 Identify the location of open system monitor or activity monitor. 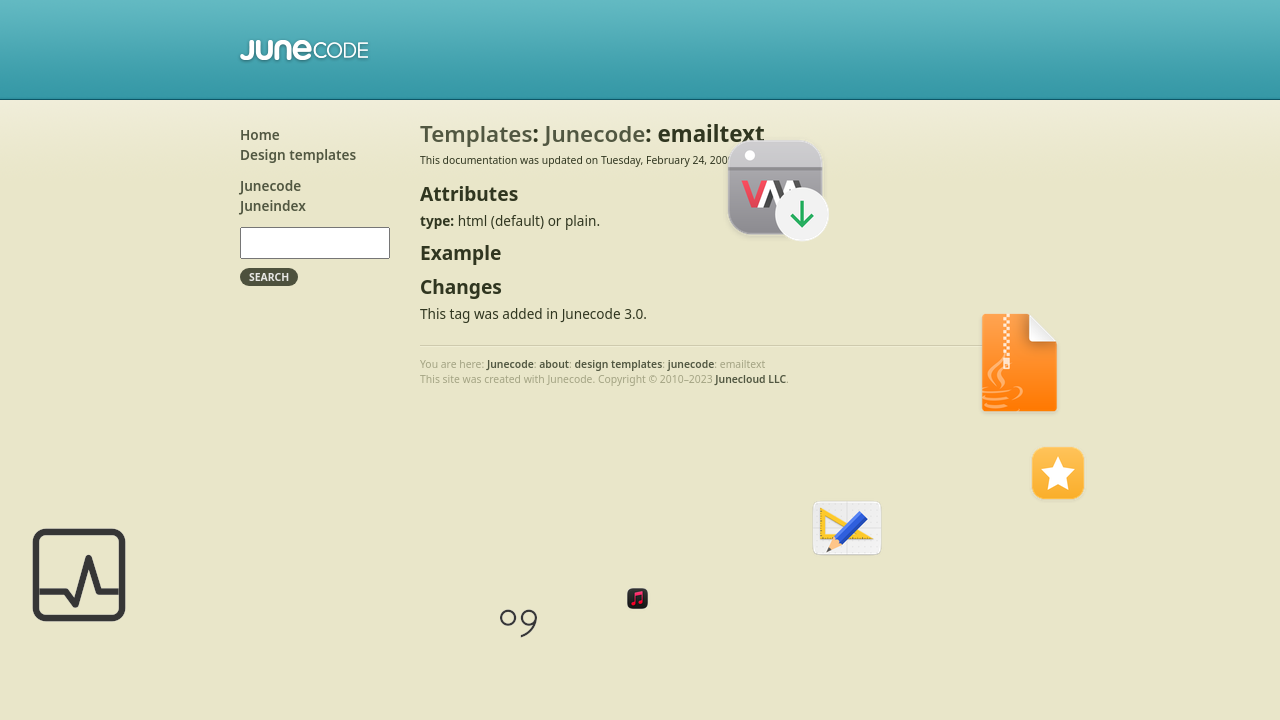
(79, 575).